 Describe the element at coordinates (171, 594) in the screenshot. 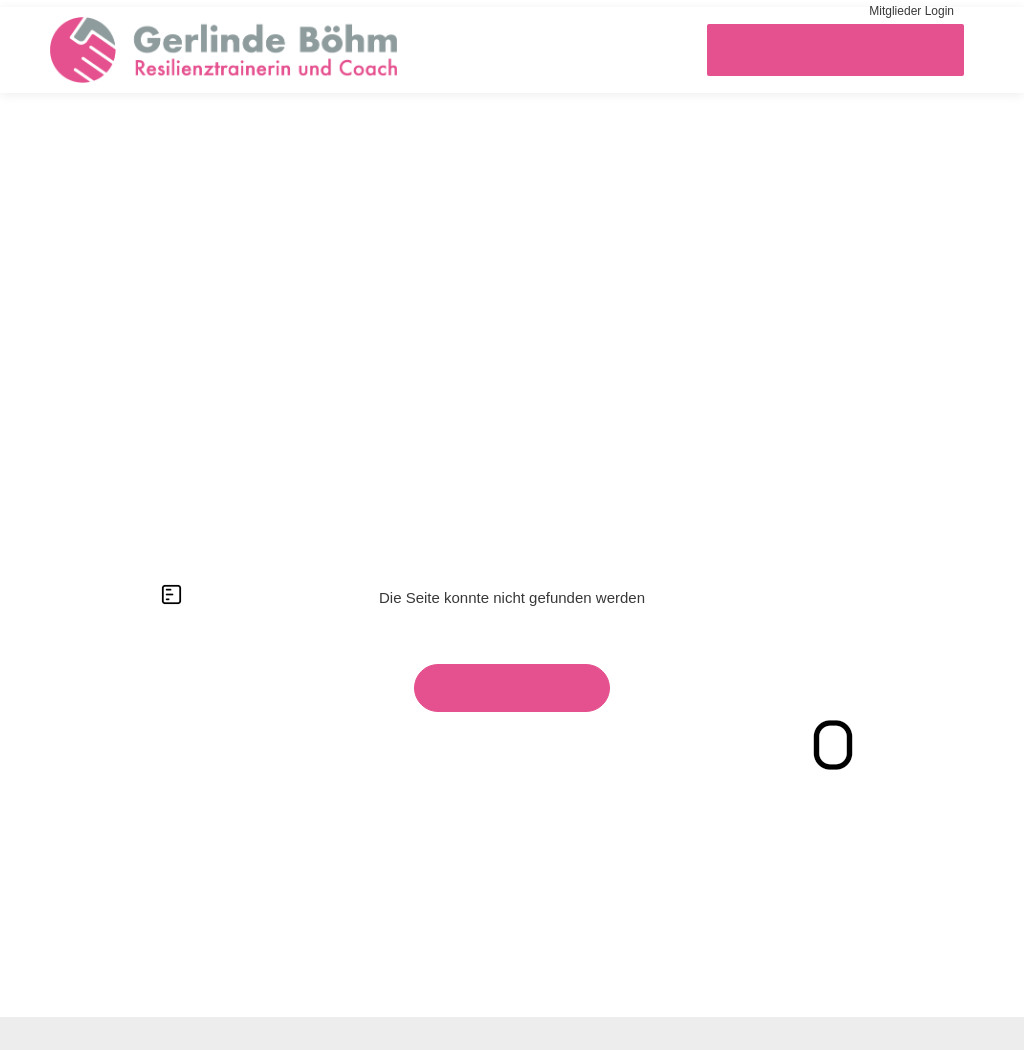

I see `align content to the left with full-width stretching` at that location.